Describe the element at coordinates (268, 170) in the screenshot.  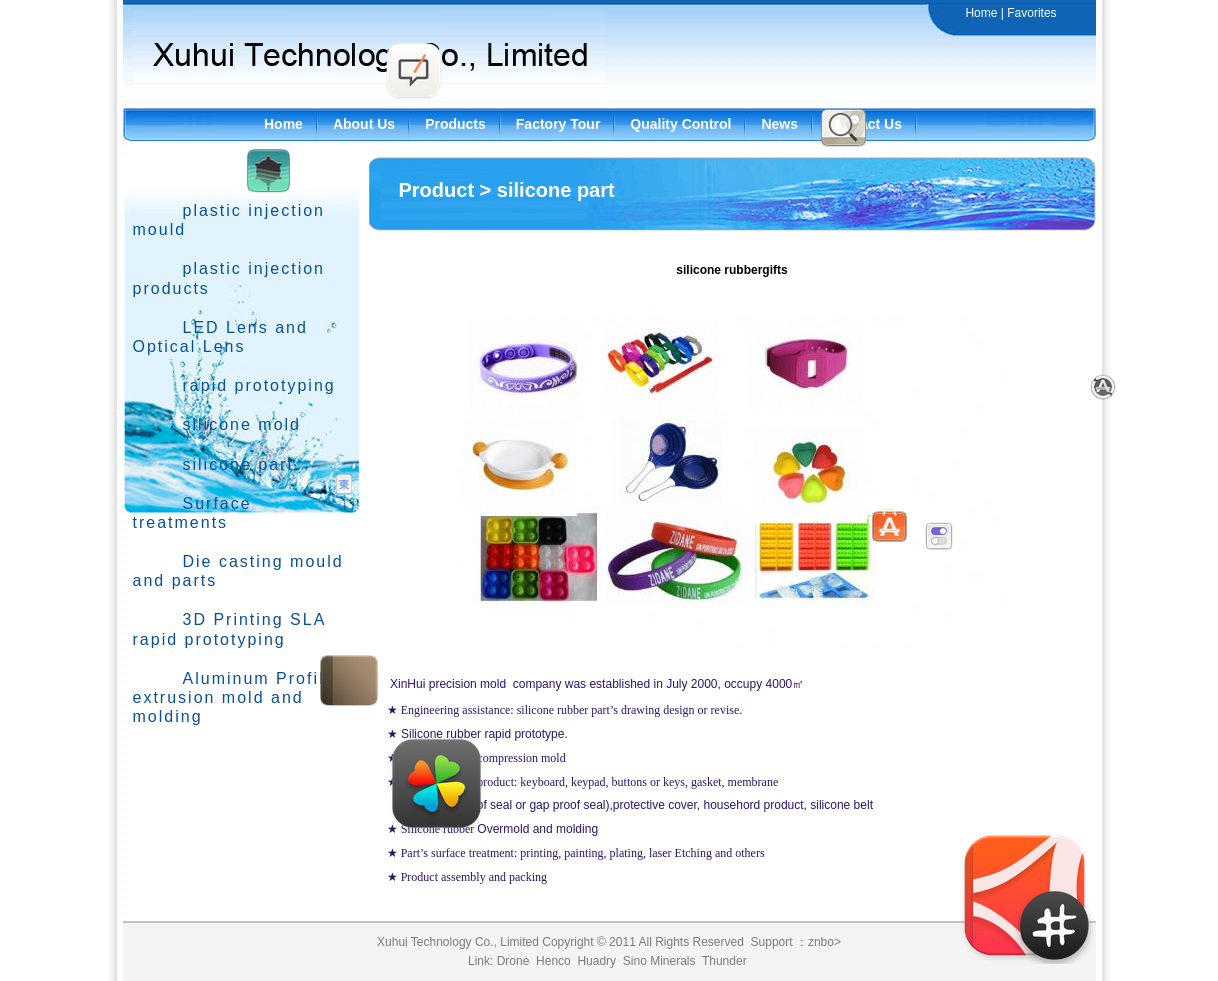
I see `launch the GNOME Mines game` at that location.